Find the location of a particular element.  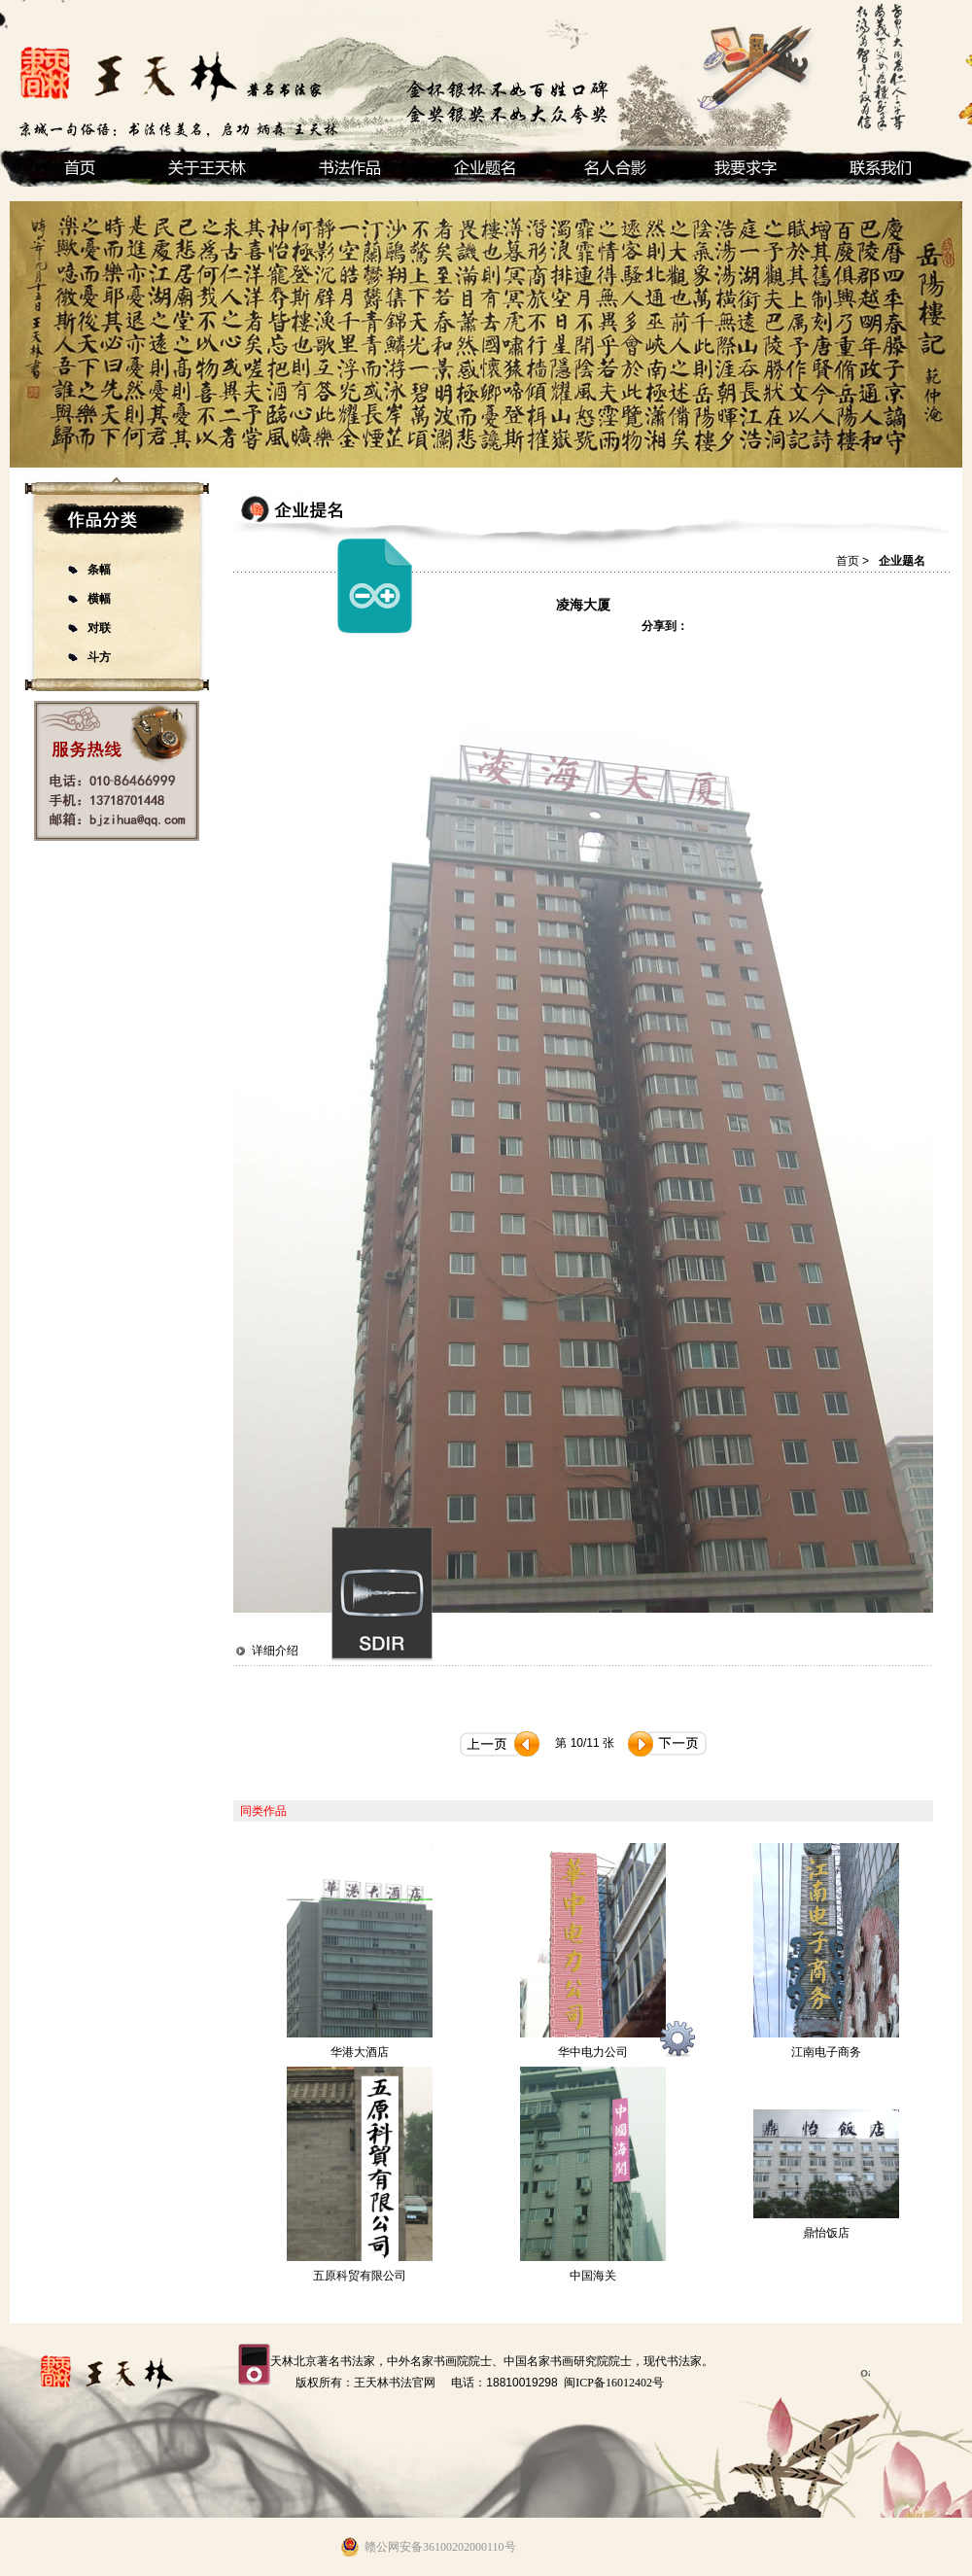

access automator service settings is located at coordinates (677, 2038).